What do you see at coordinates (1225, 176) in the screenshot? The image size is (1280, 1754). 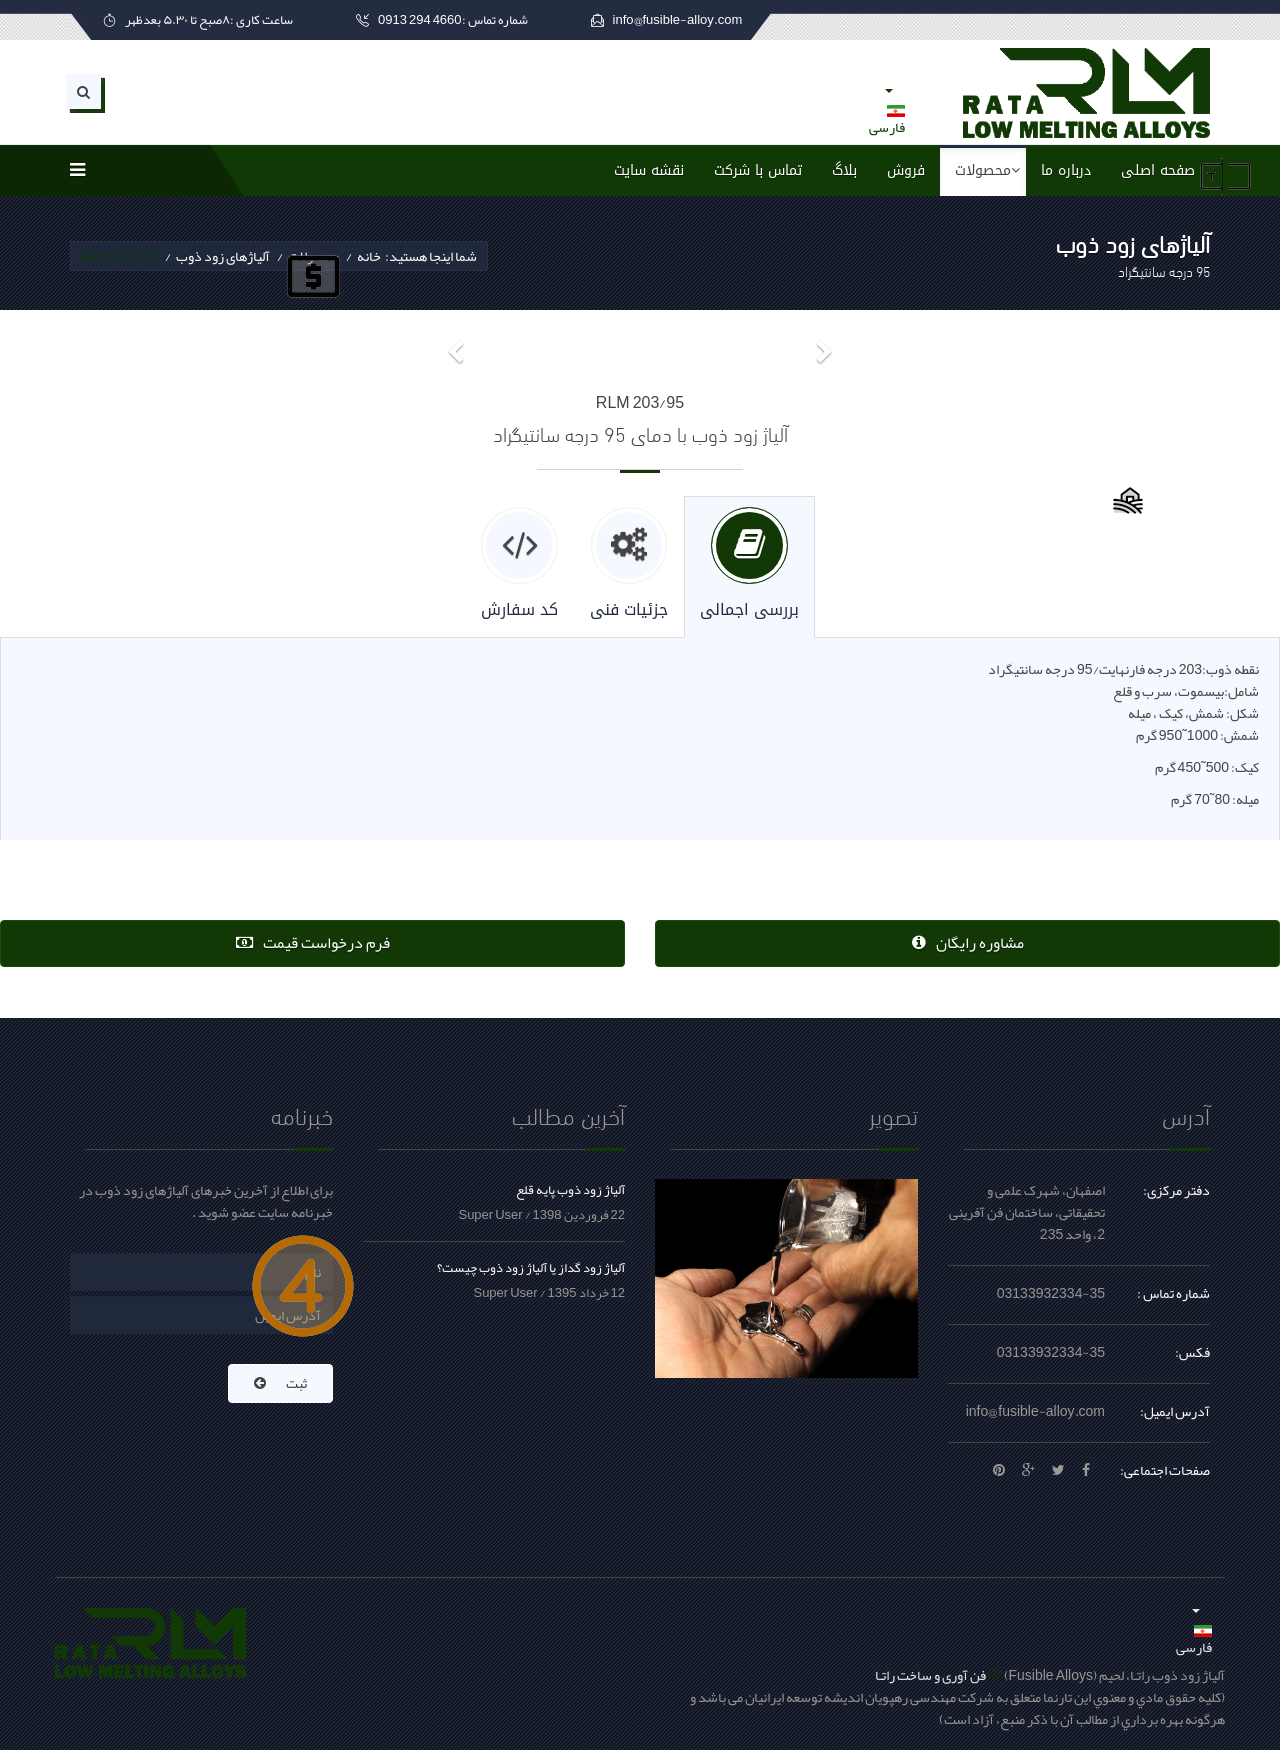 I see `enter text in a form field` at bounding box center [1225, 176].